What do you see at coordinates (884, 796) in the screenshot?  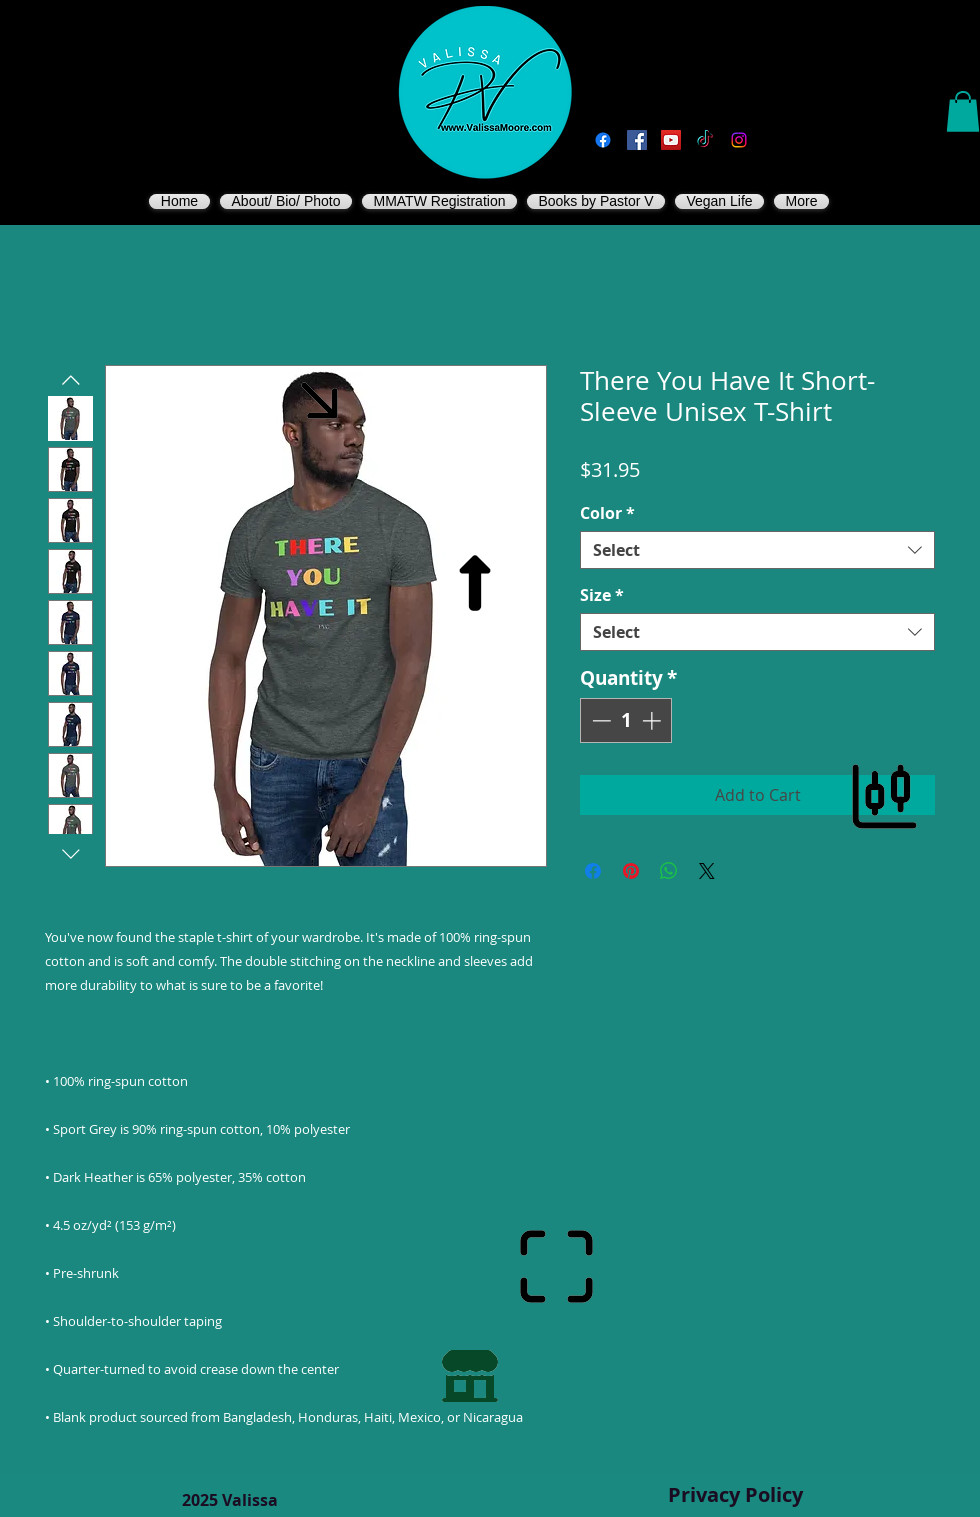 I see `view candlestick chart for stock or crypto trading` at bounding box center [884, 796].